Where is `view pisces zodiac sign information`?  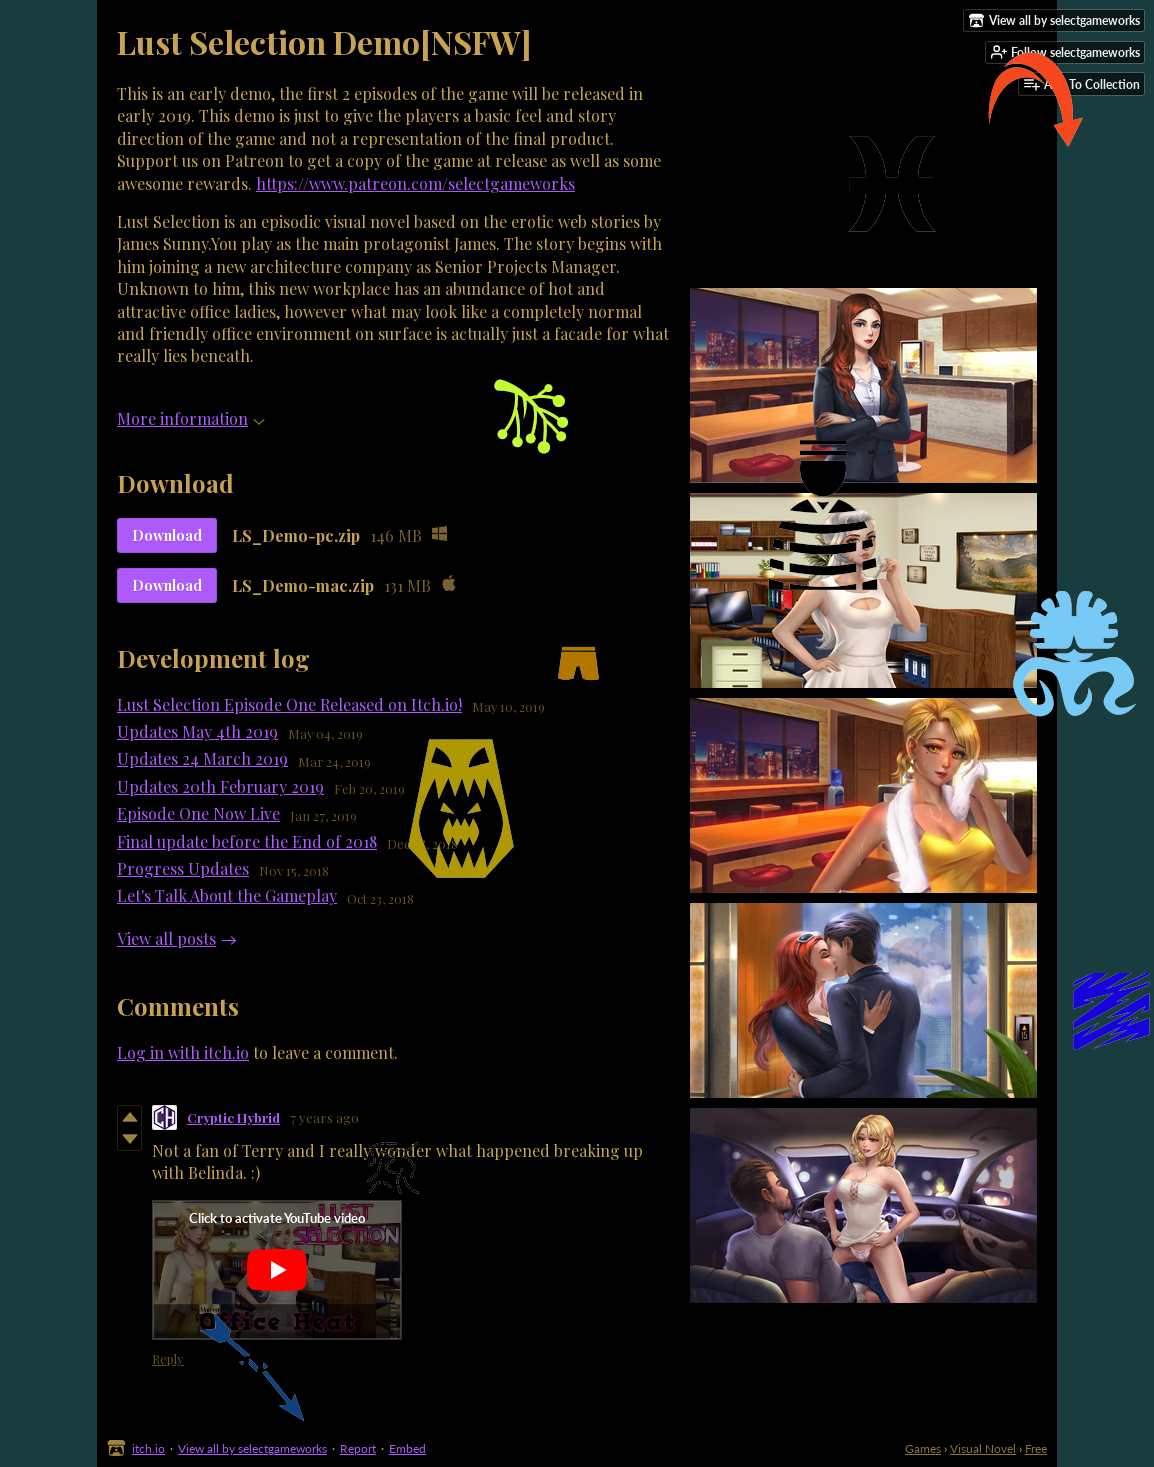
view pisces zodiac sign information is located at coordinates (892, 184).